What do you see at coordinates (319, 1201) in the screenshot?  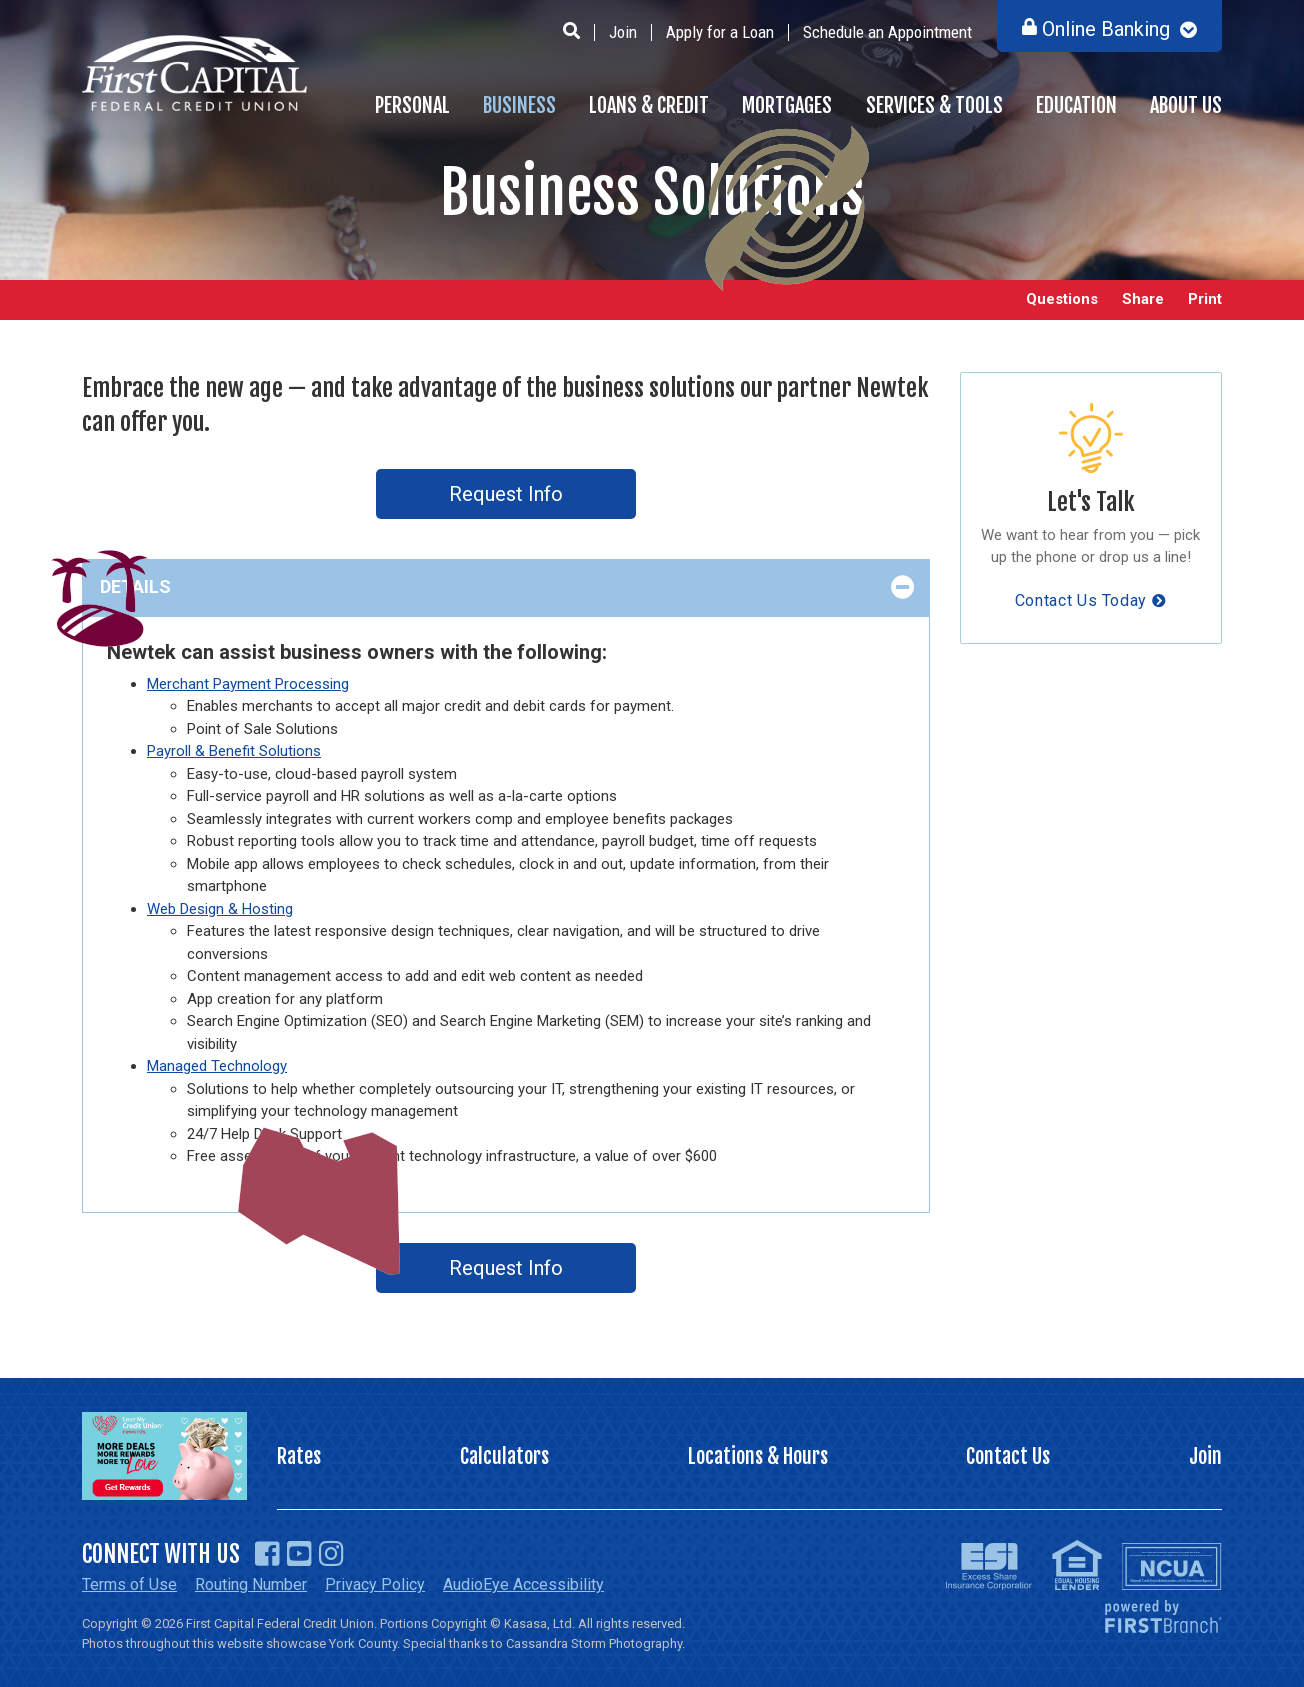 I see `select Libya on the map` at bounding box center [319, 1201].